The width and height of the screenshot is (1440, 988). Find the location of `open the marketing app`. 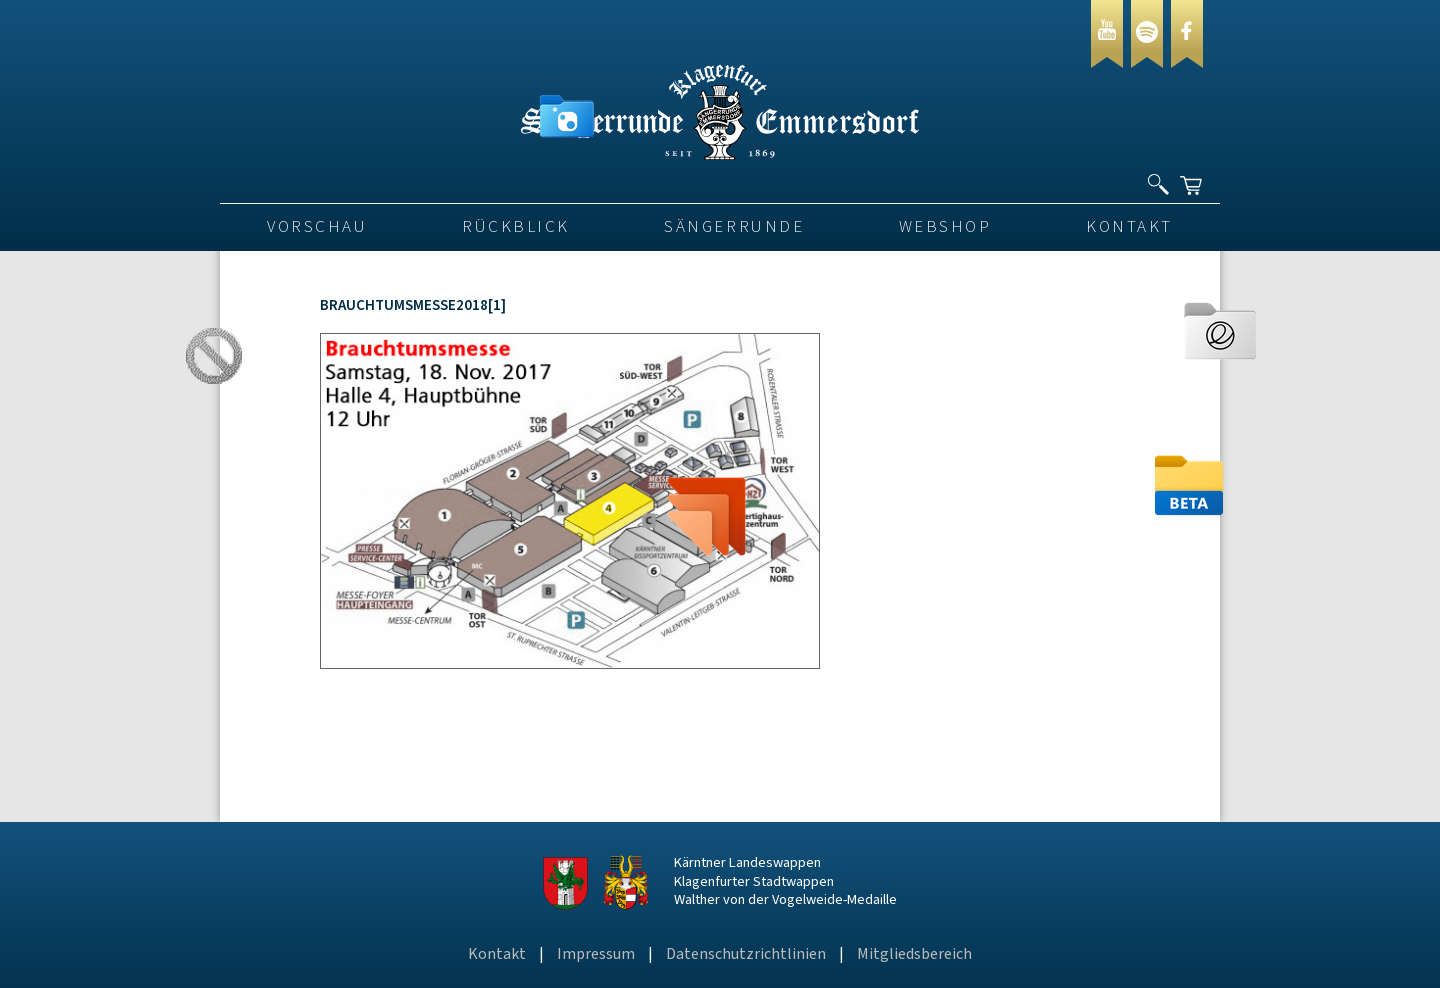

open the marketing app is located at coordinates (706, 516).